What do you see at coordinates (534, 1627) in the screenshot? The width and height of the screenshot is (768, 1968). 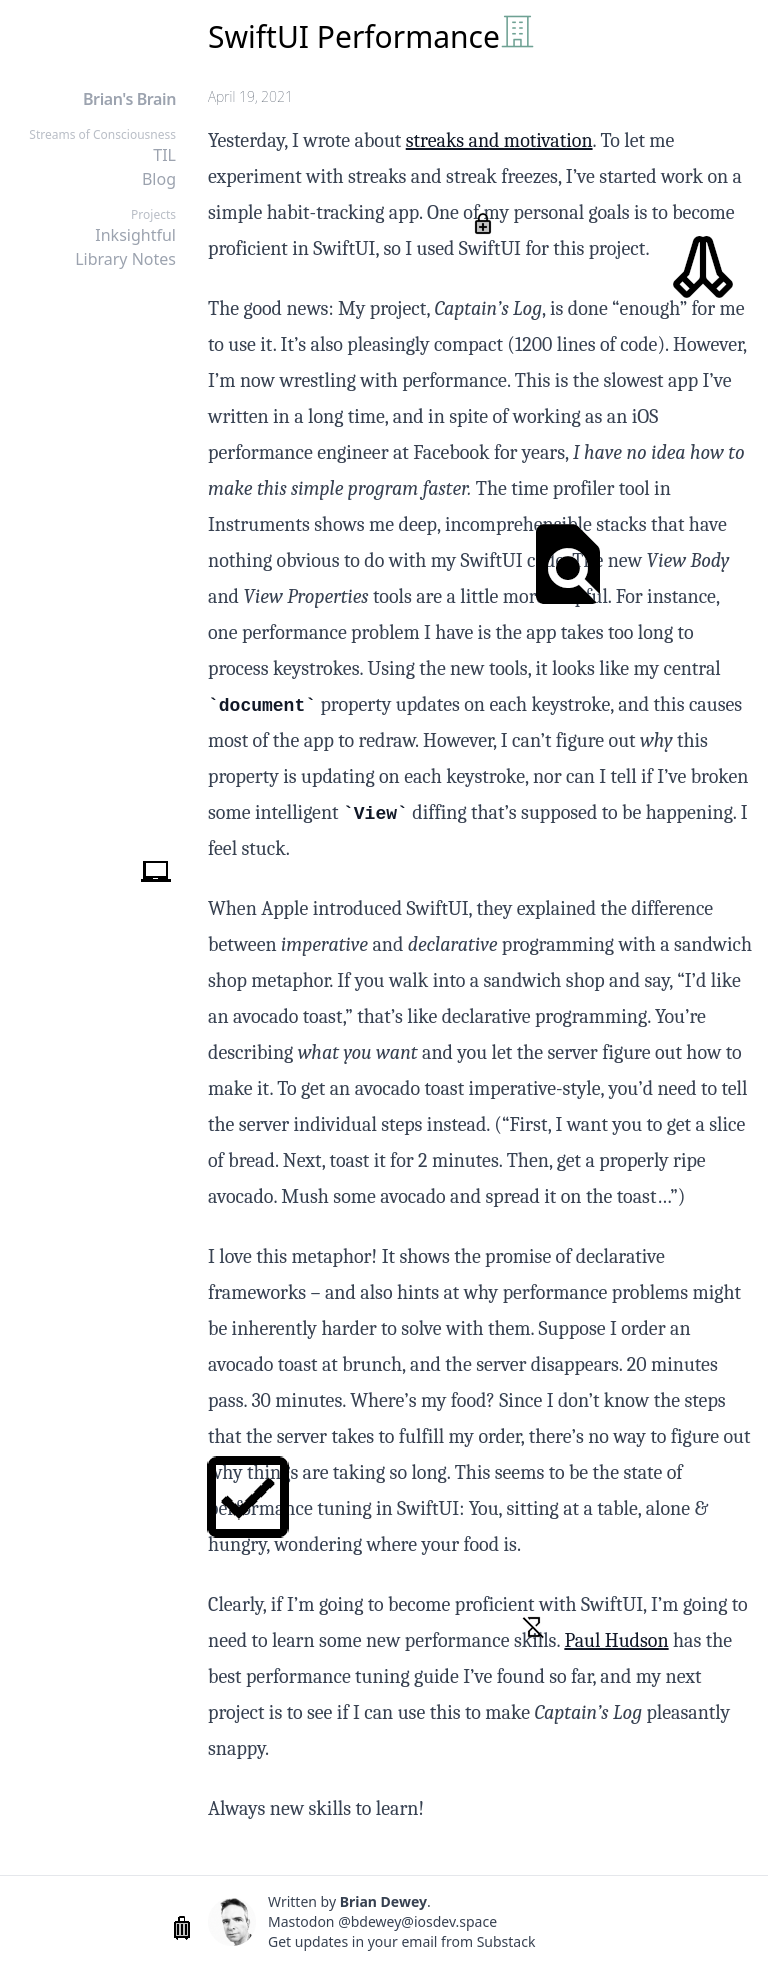 I see `timer or countdown feature disabled` at bounding box center [534, 1627].